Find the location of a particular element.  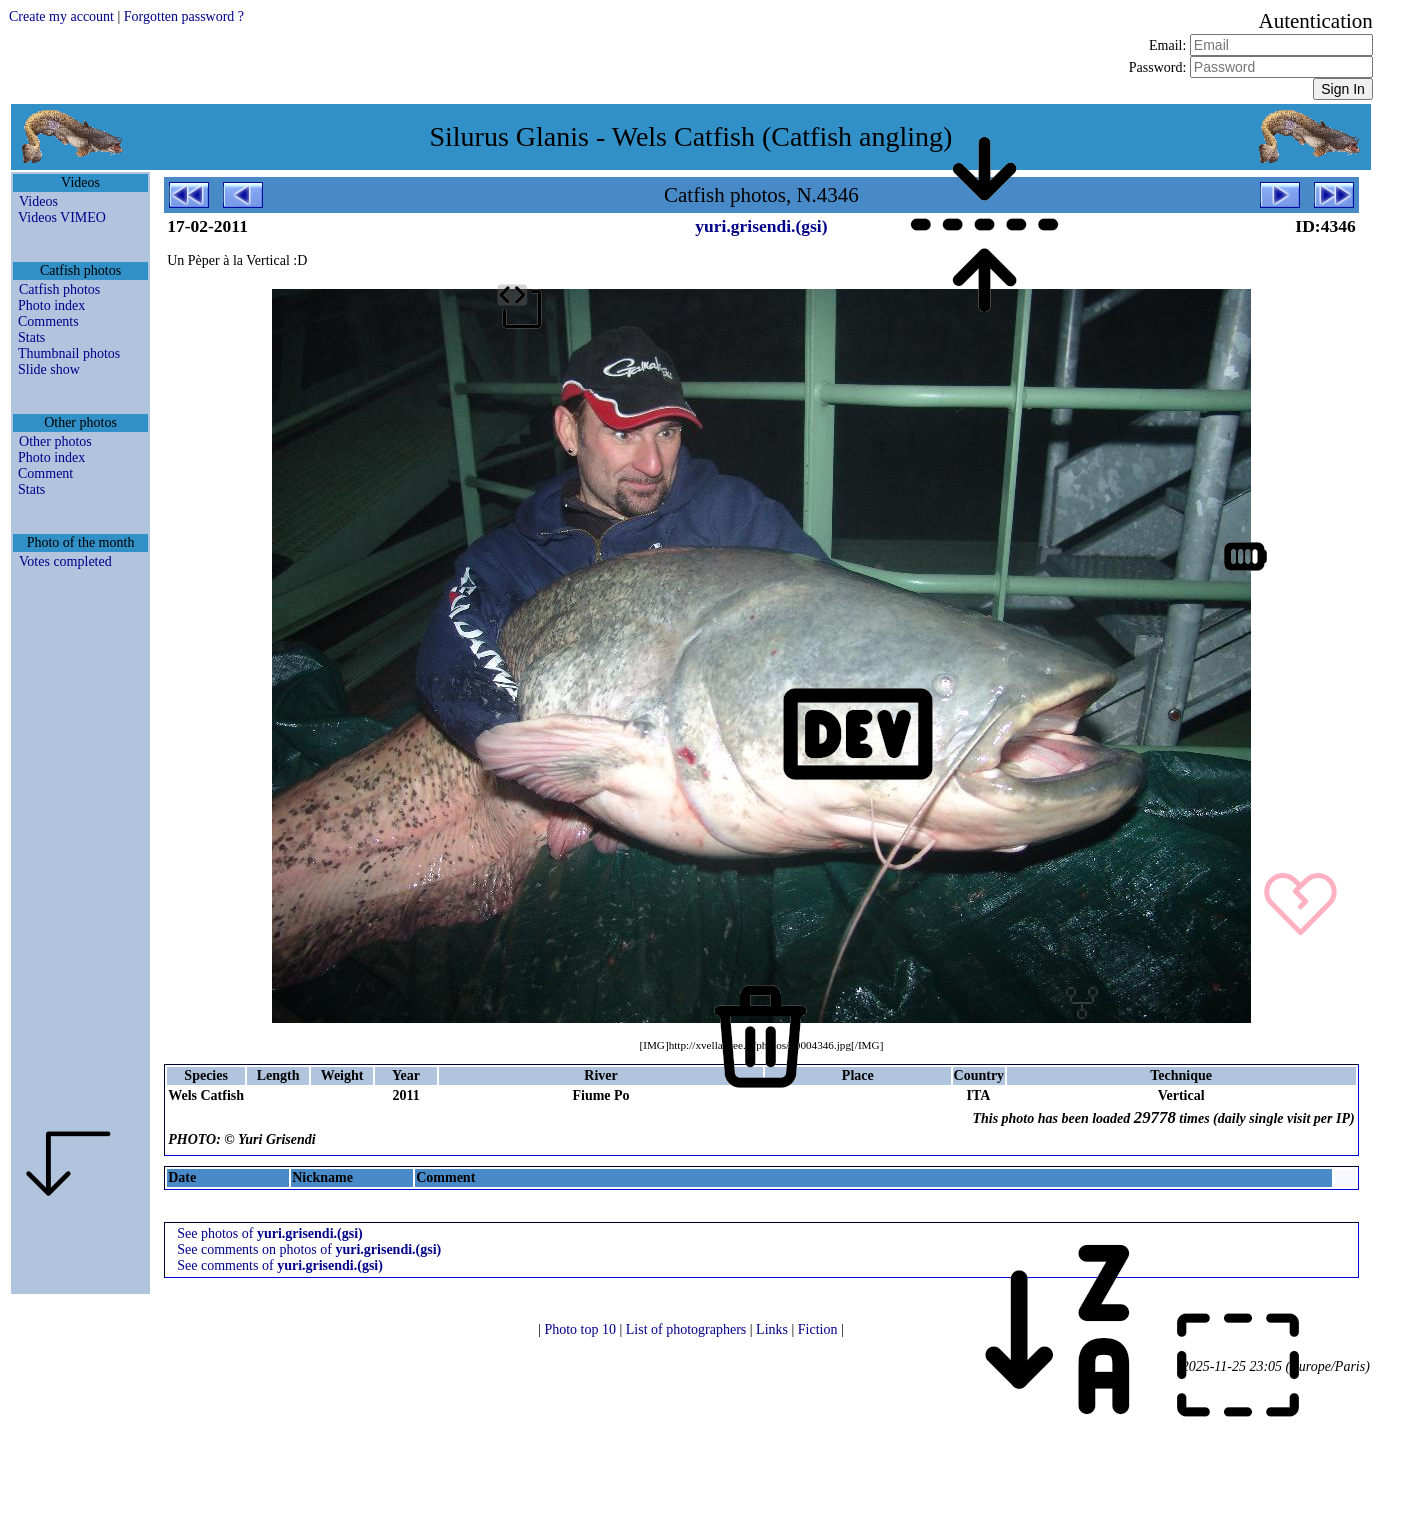

delete selected item is located at coordinates (760, 1036).